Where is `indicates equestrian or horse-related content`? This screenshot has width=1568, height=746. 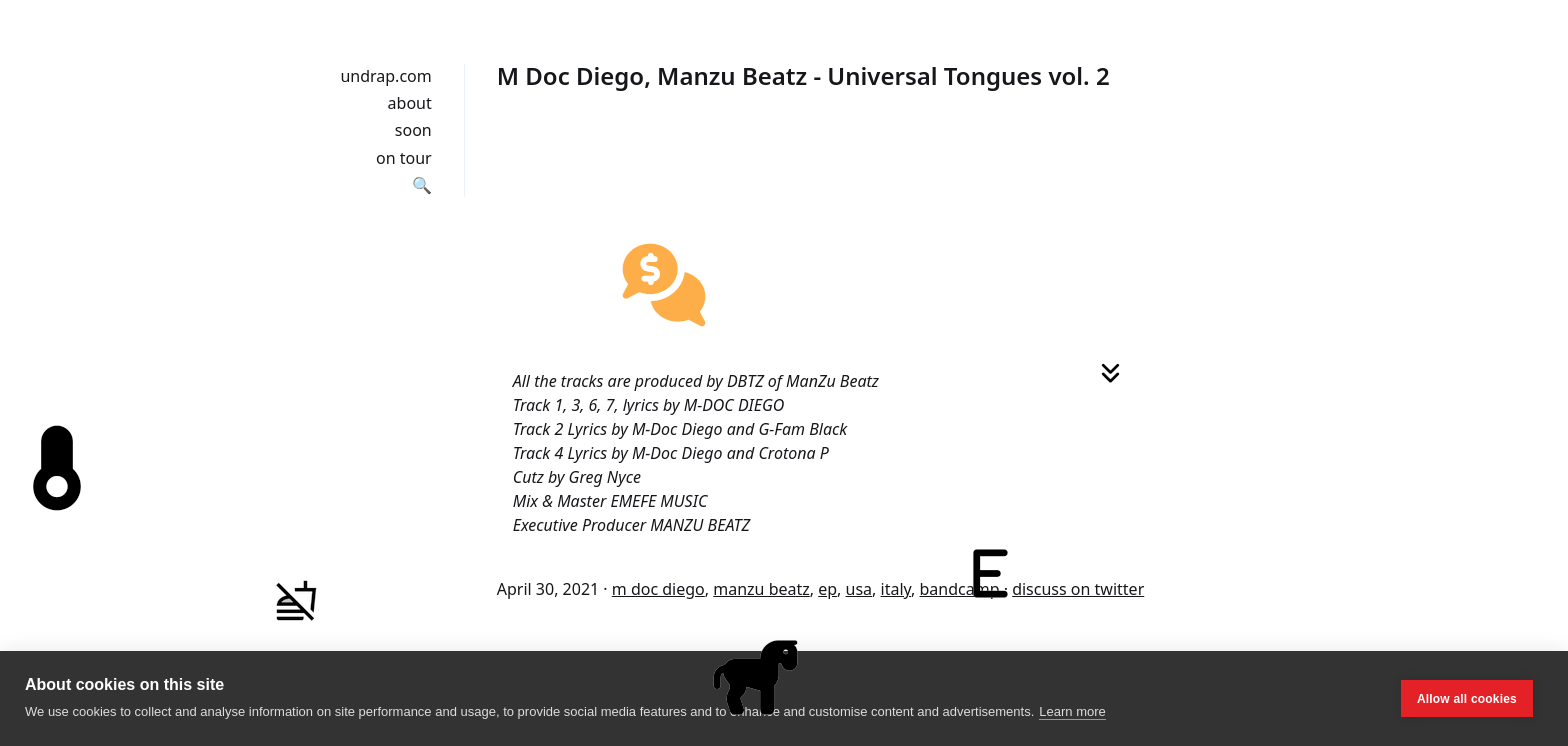
indicates equestrian or horse-related content is located at coordinates (755, 677).